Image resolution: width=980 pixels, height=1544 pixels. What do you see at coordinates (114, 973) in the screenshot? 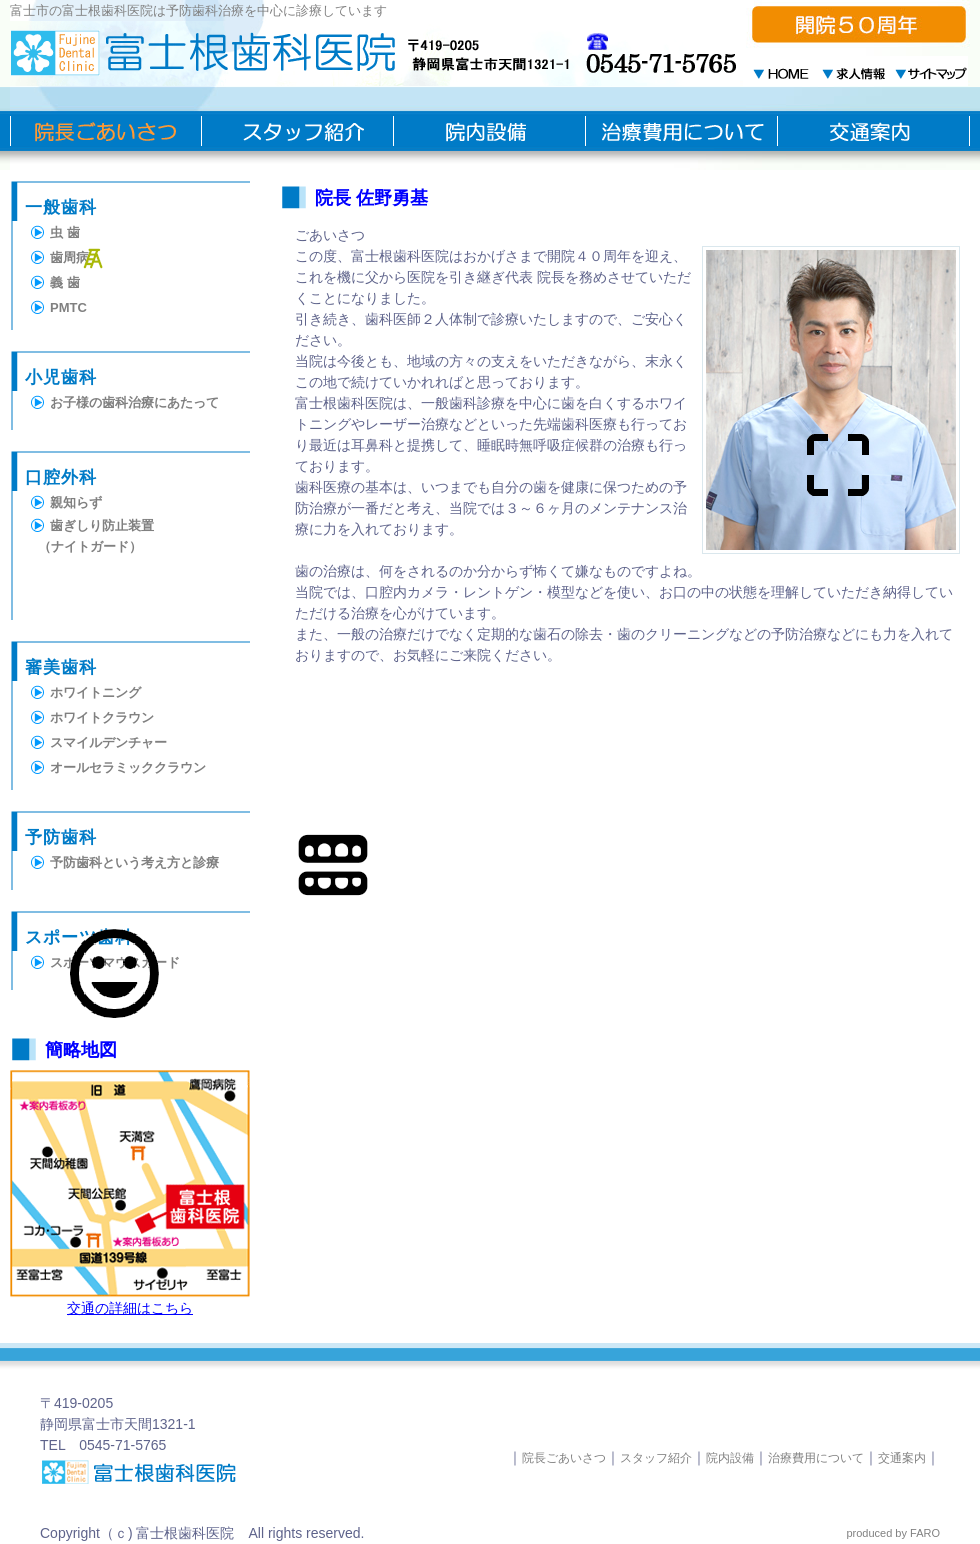
I see `insert an emoji or emoticon` at bounding box center [114, 973].